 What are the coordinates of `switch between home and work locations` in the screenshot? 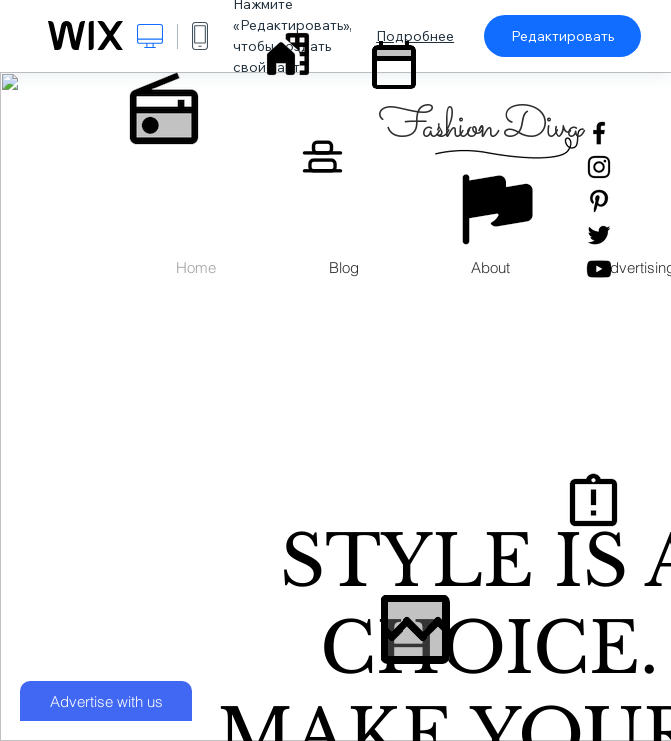 It's located at (288, 54).